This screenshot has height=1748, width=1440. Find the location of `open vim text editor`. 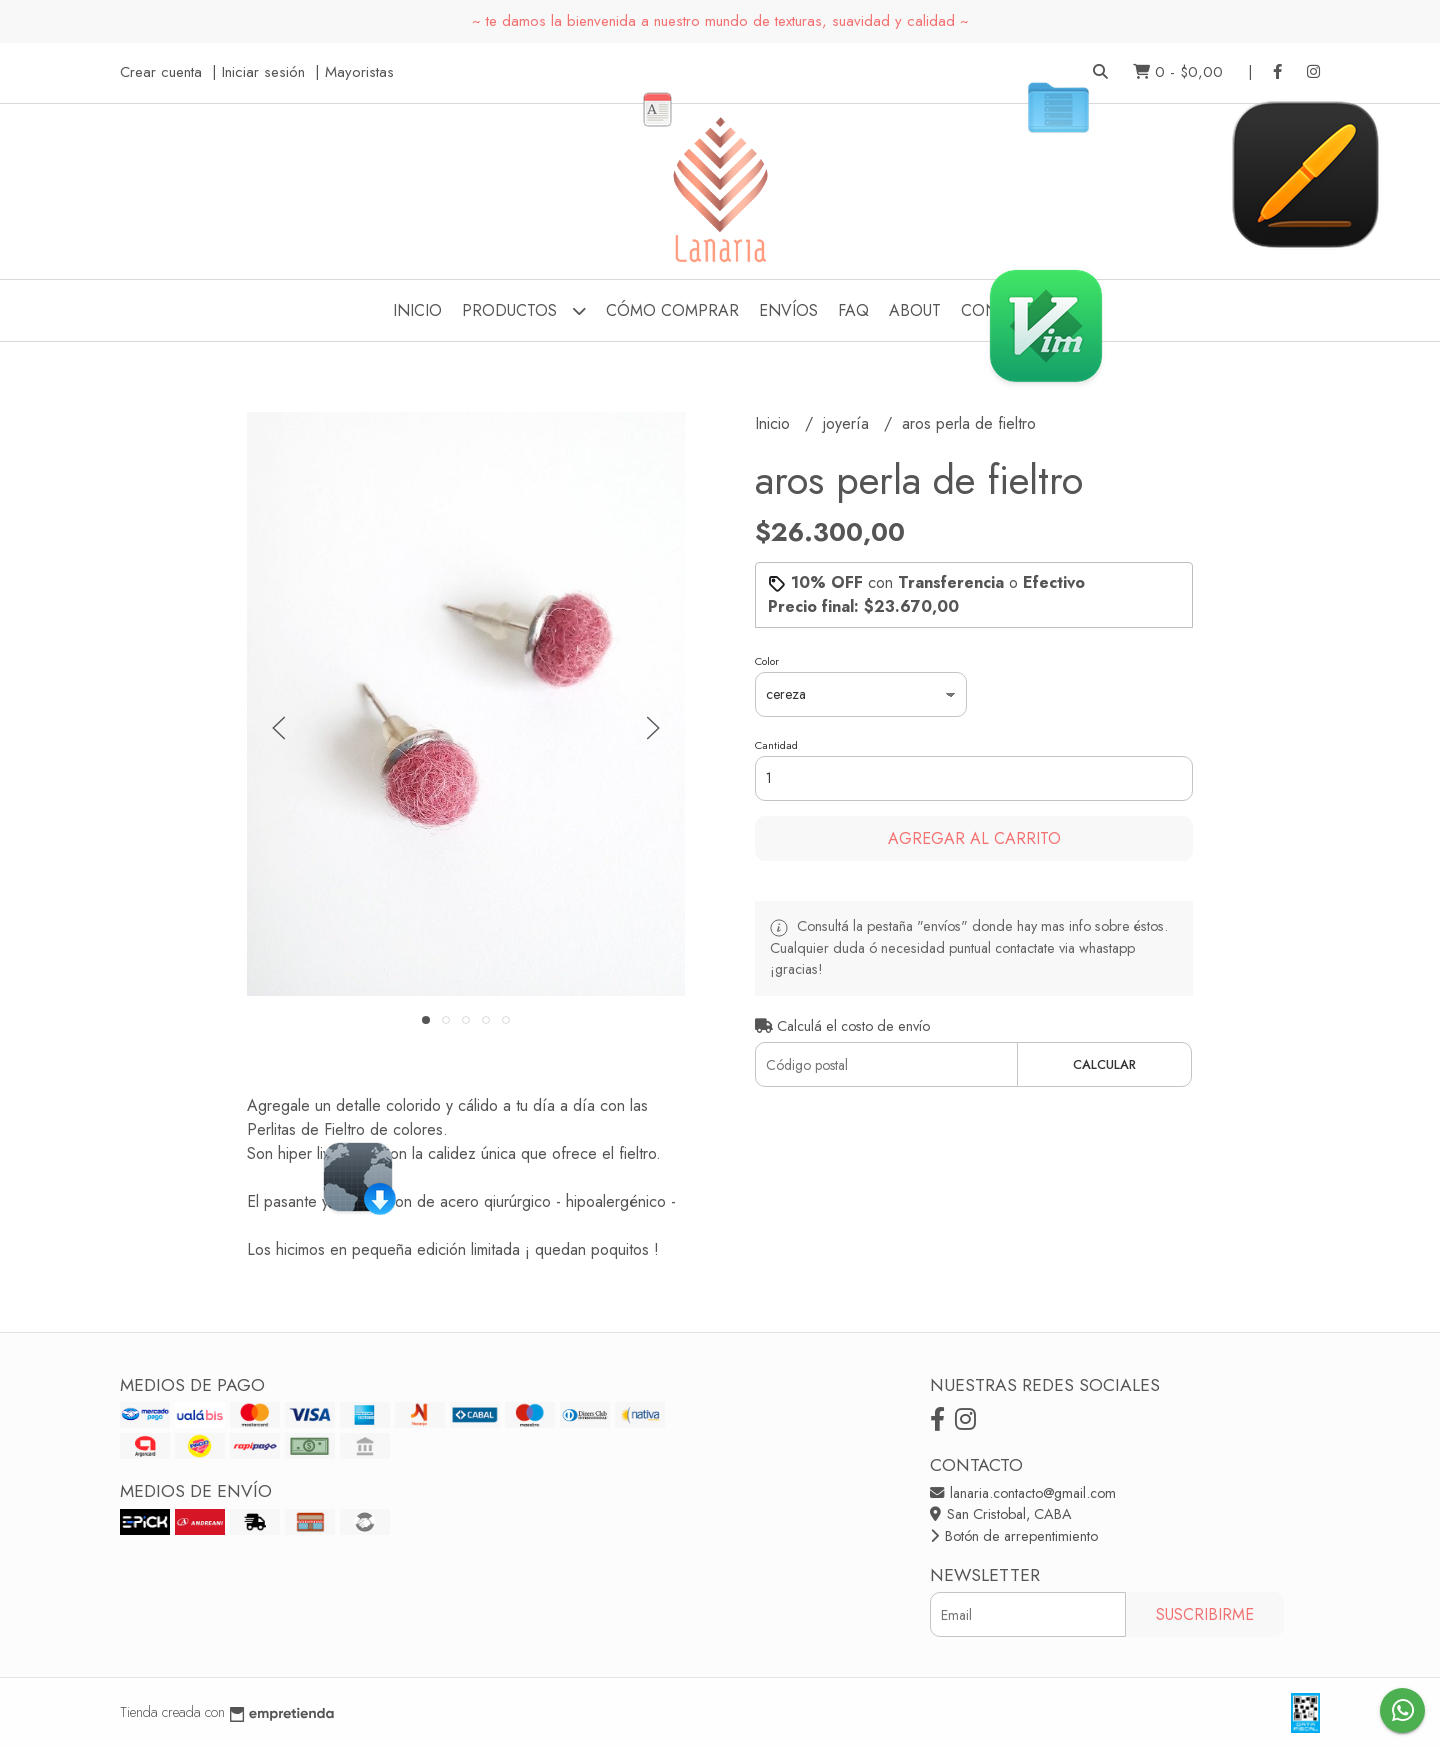

open vim text editor is located at coordinates (1046, 326).